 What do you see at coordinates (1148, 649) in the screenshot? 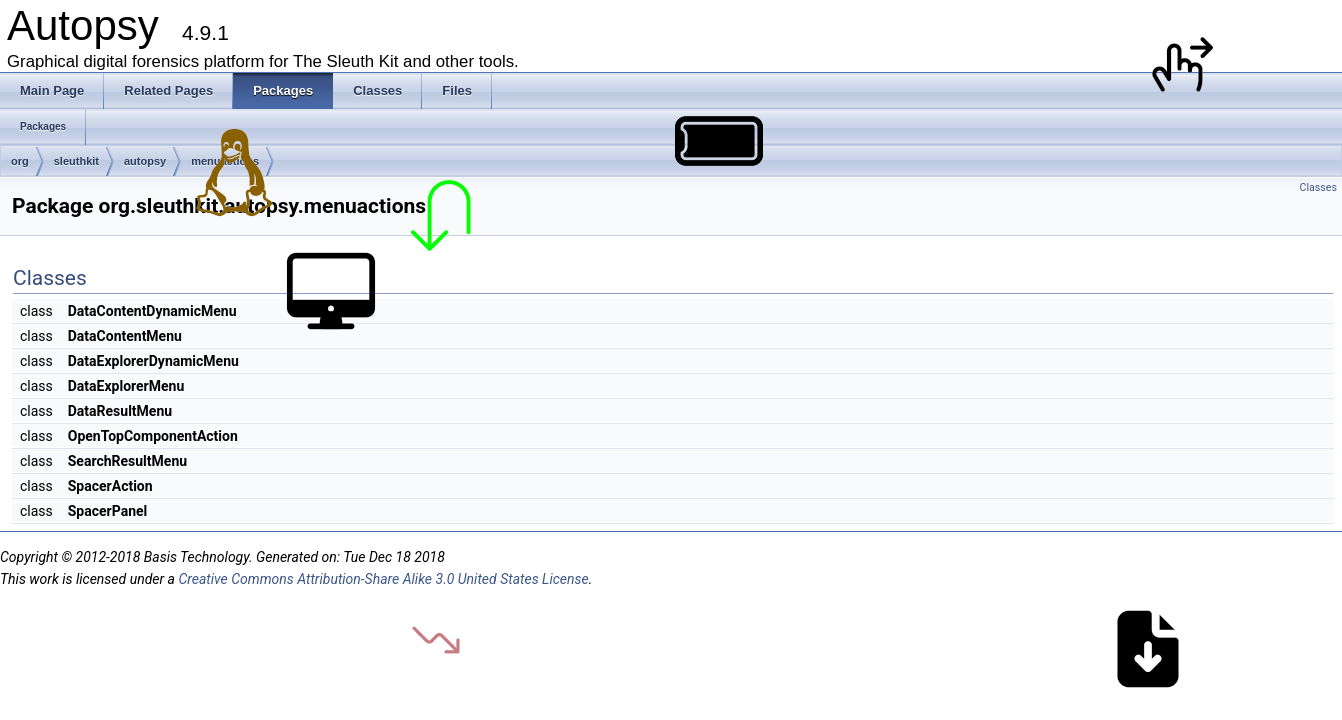
I see `download a file` at bounding box center [1148, 649].